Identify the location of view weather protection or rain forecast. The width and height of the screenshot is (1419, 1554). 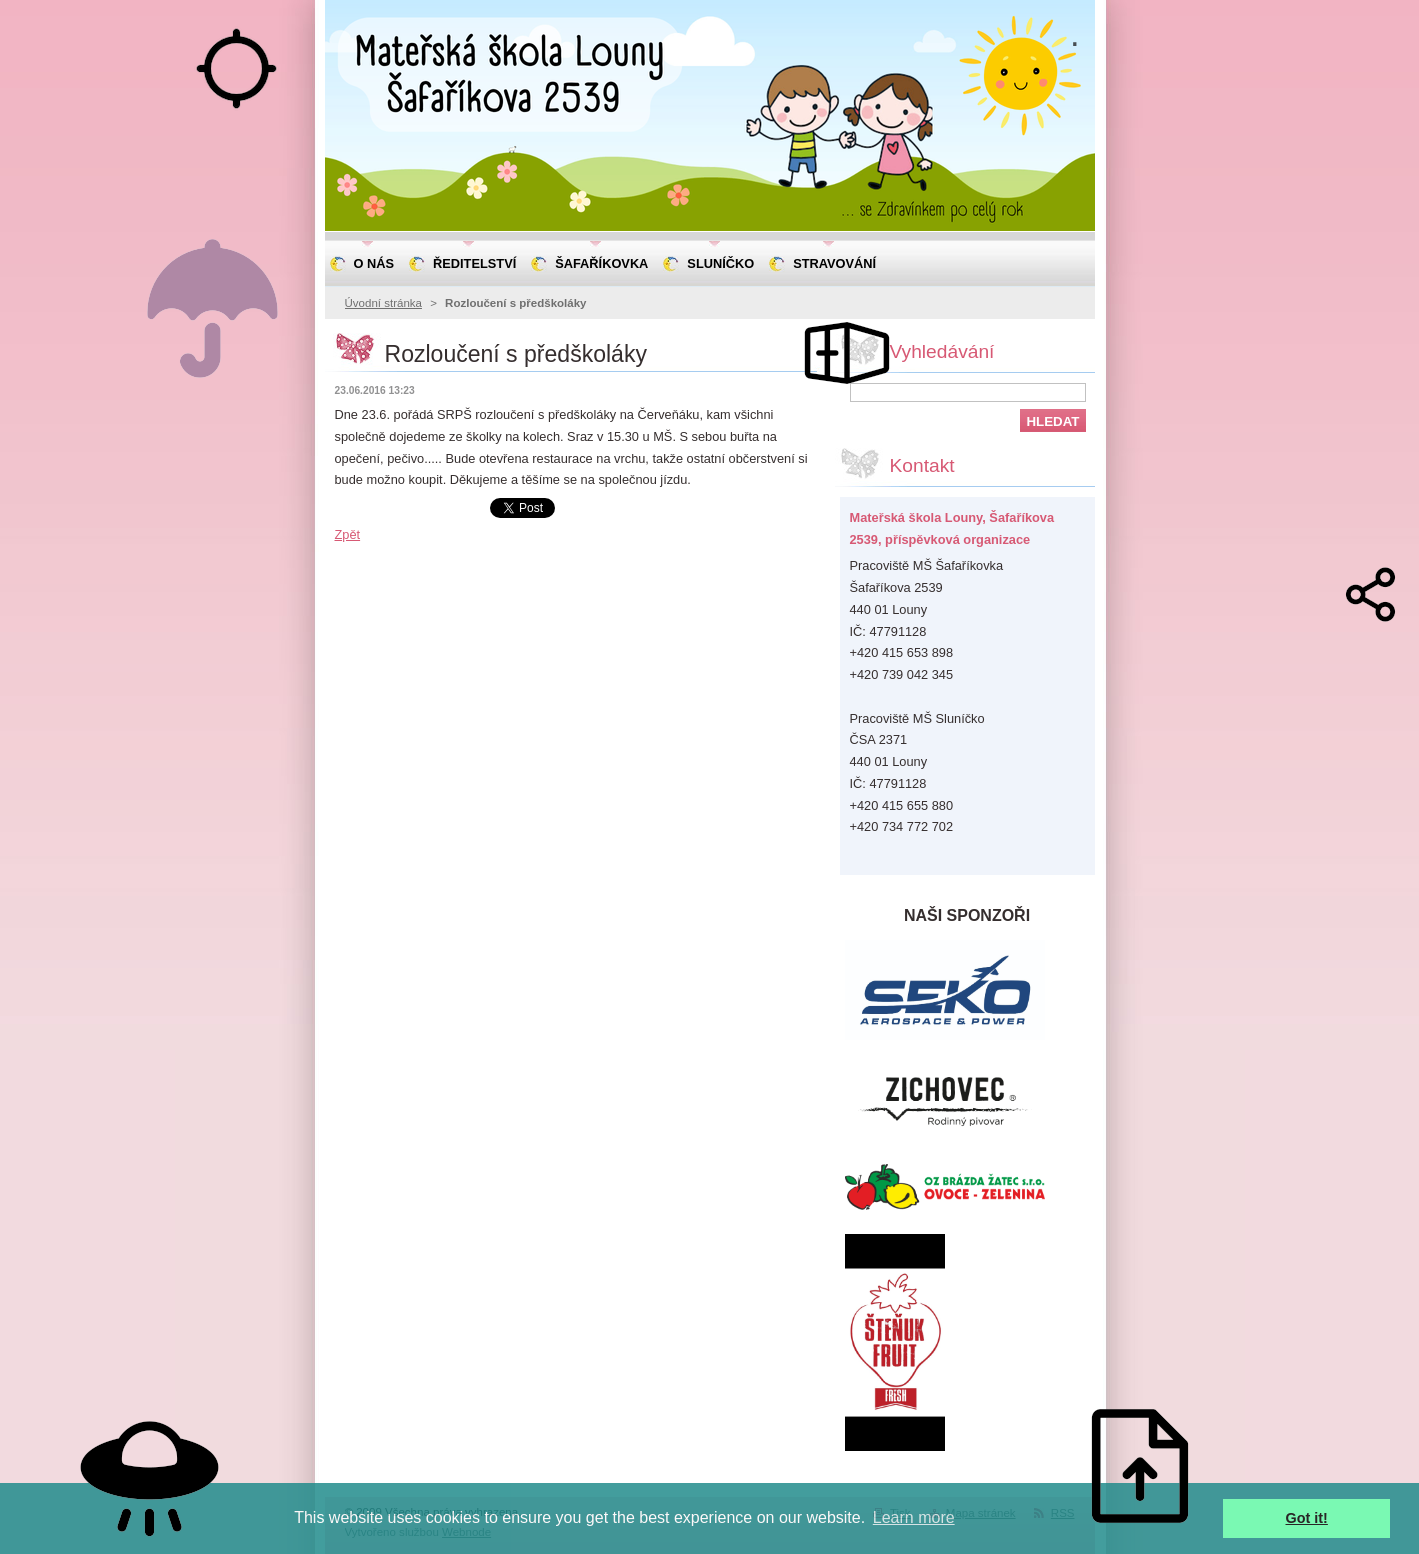
(212, 312).